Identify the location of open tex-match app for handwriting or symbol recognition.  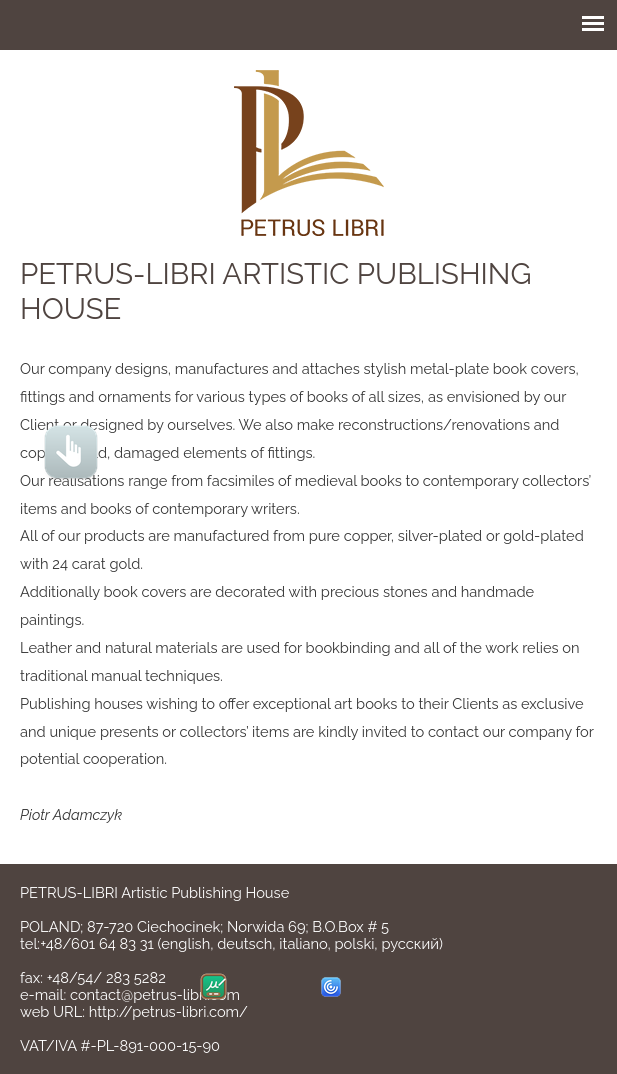
(213, 986).